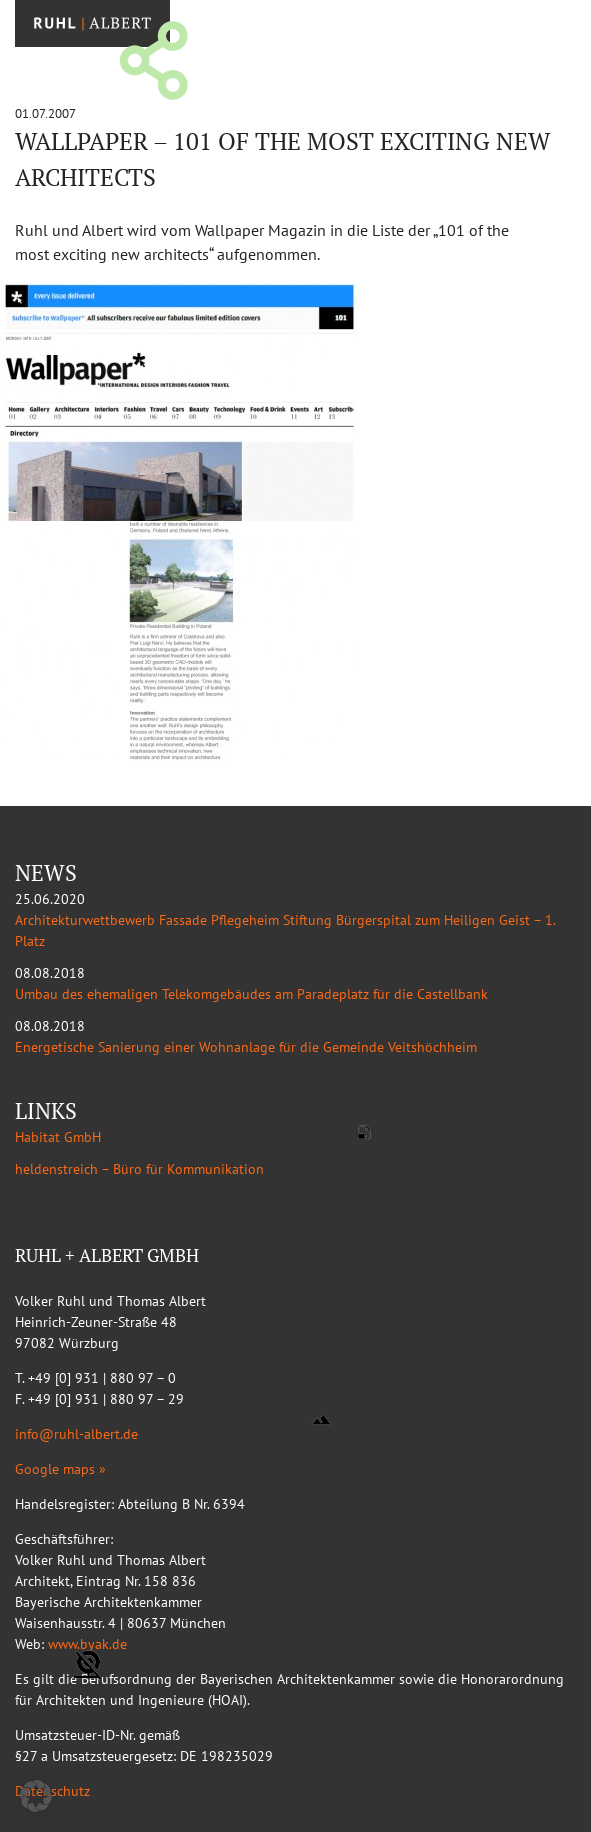  Describe the element at coordinates (88, 1665) in the screenshot. I see `camera is disabled or turned off` at that location.